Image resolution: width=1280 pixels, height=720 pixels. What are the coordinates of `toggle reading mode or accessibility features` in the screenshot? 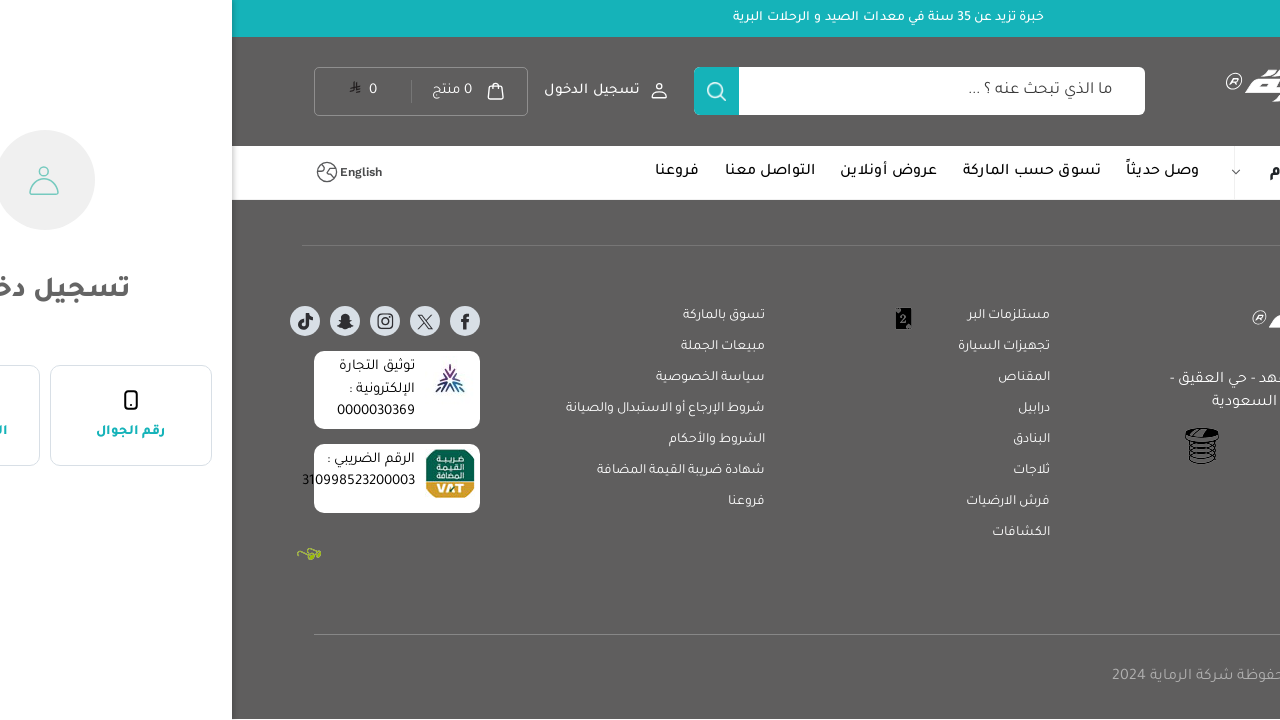 It's located at (309, 554).